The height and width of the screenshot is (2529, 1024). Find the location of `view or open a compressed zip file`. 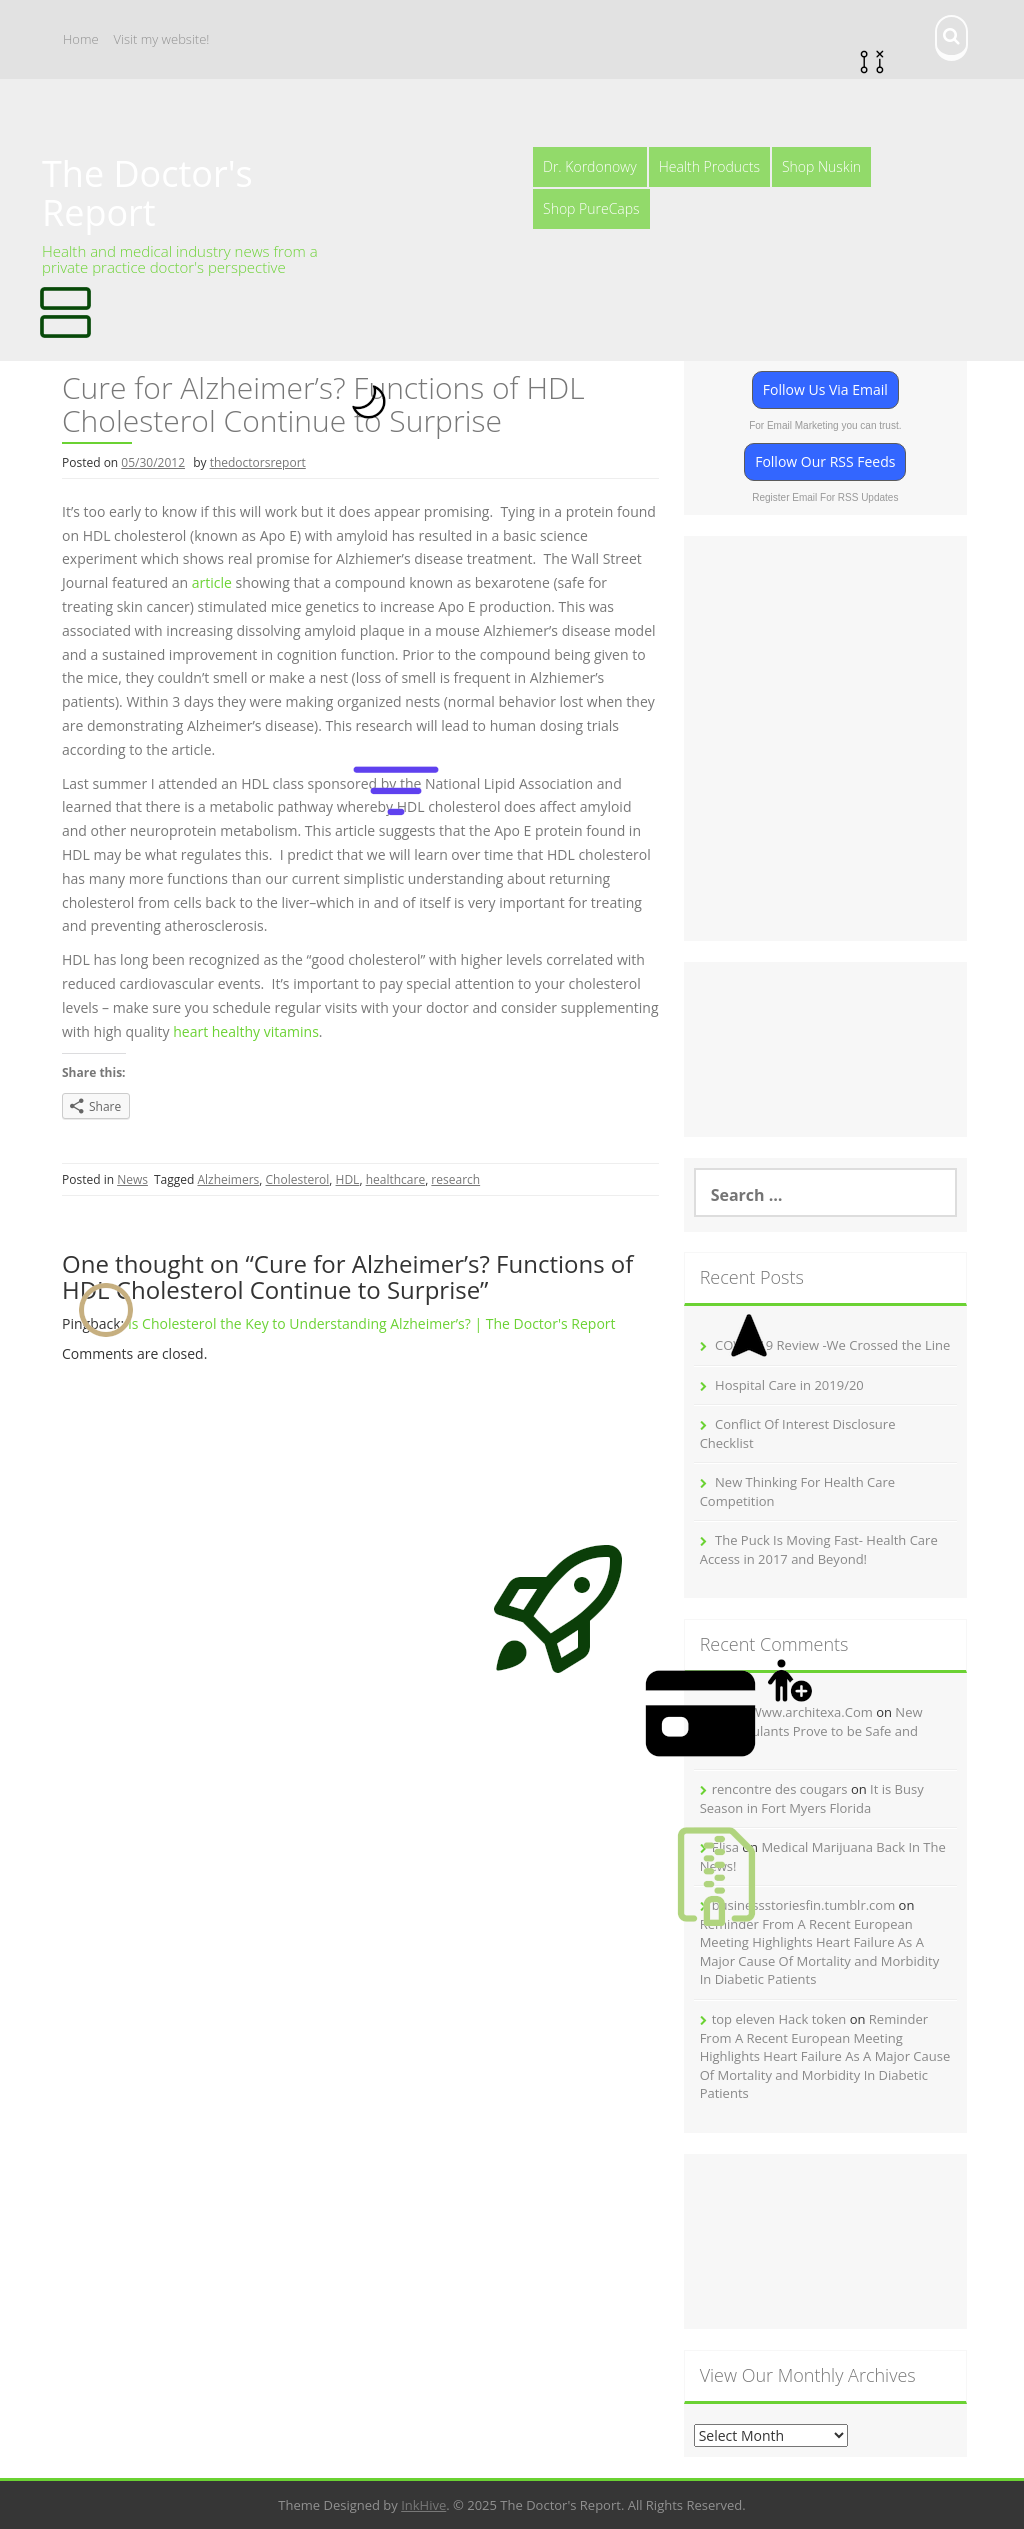

view or open a compressed zip file is located at coordinates (716, 1874).